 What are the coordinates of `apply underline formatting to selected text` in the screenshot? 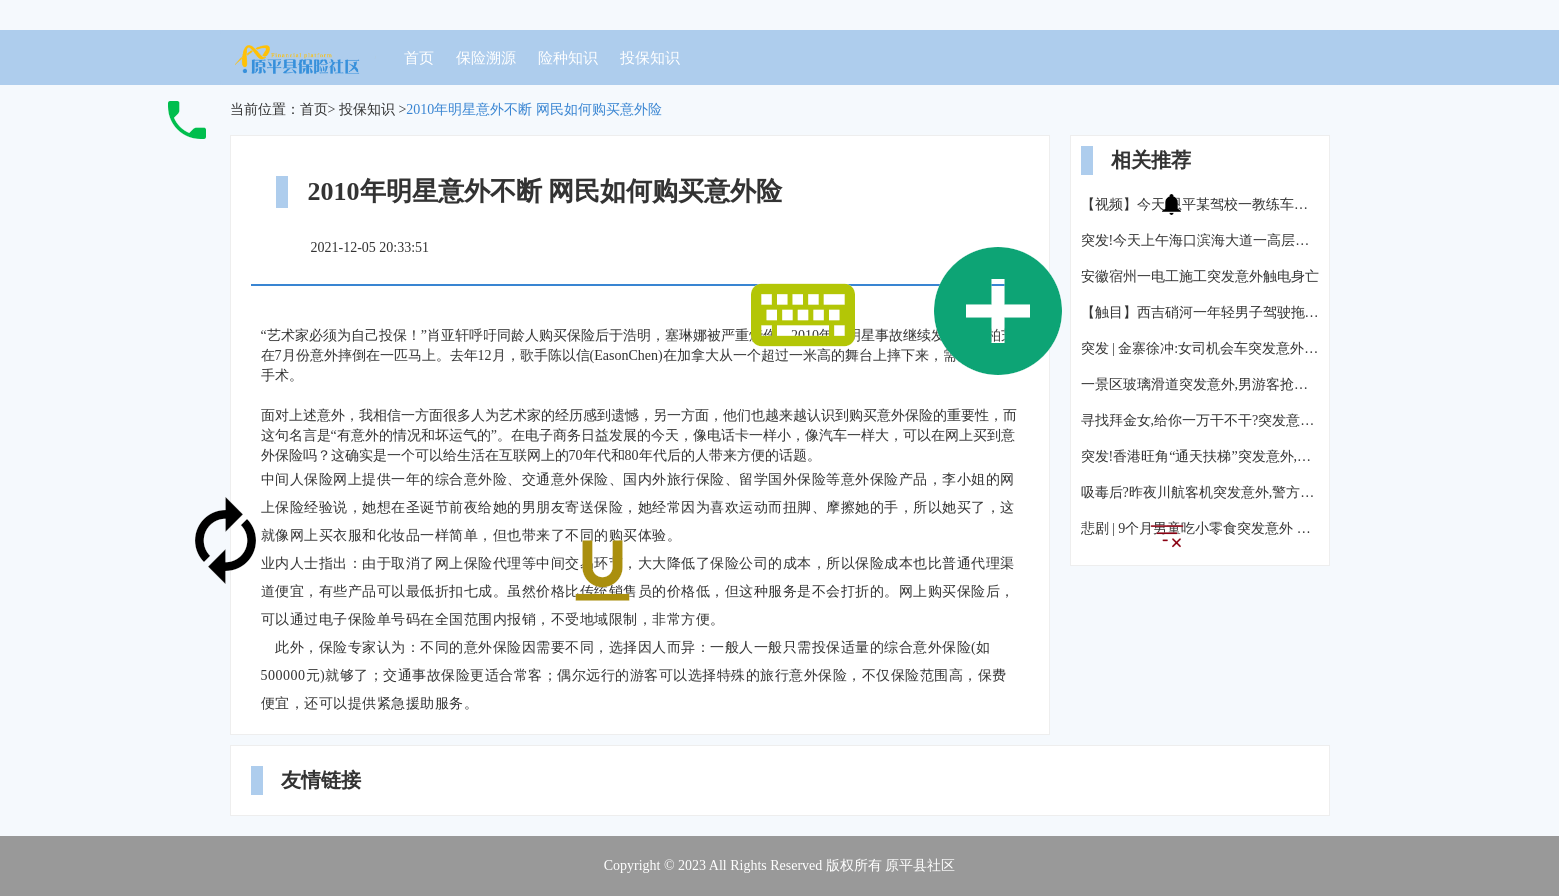 It's located at (602, 570).